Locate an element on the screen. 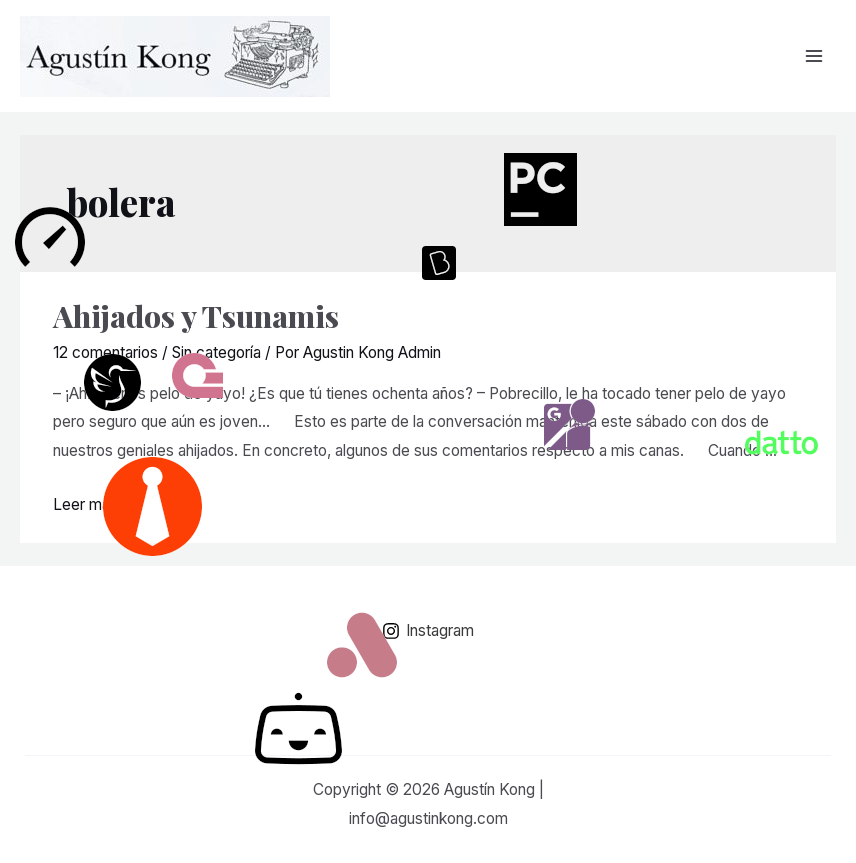 Image resolution: width=856 pixels, height=863 pixels. open the BYJU'S learning app is located at coordinates (439, 263).